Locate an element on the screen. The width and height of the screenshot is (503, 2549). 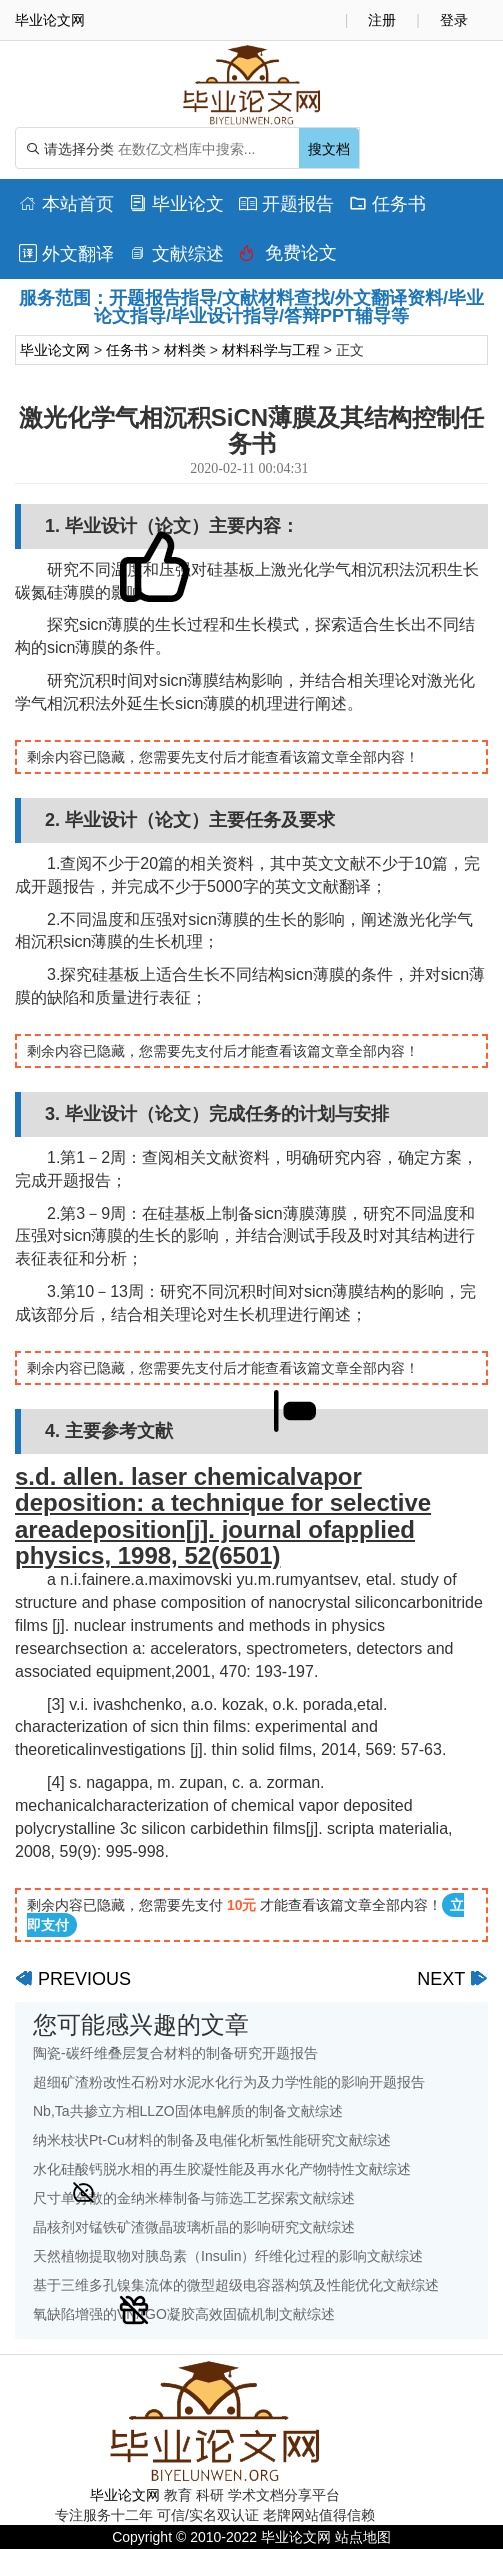
gift or reward unavailable is located at coordinates (134, 2310).